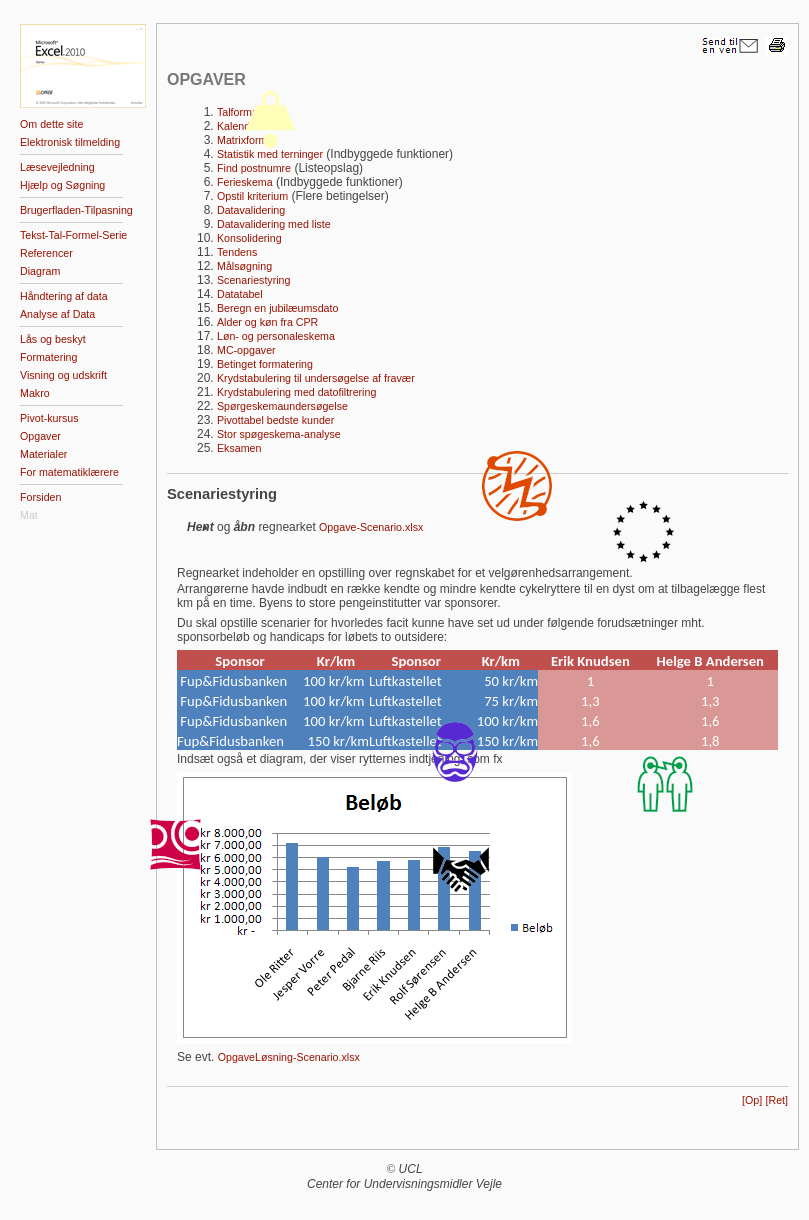  I want to click on indicates a crushing or weight-based attack in a game, so click(270, 119).